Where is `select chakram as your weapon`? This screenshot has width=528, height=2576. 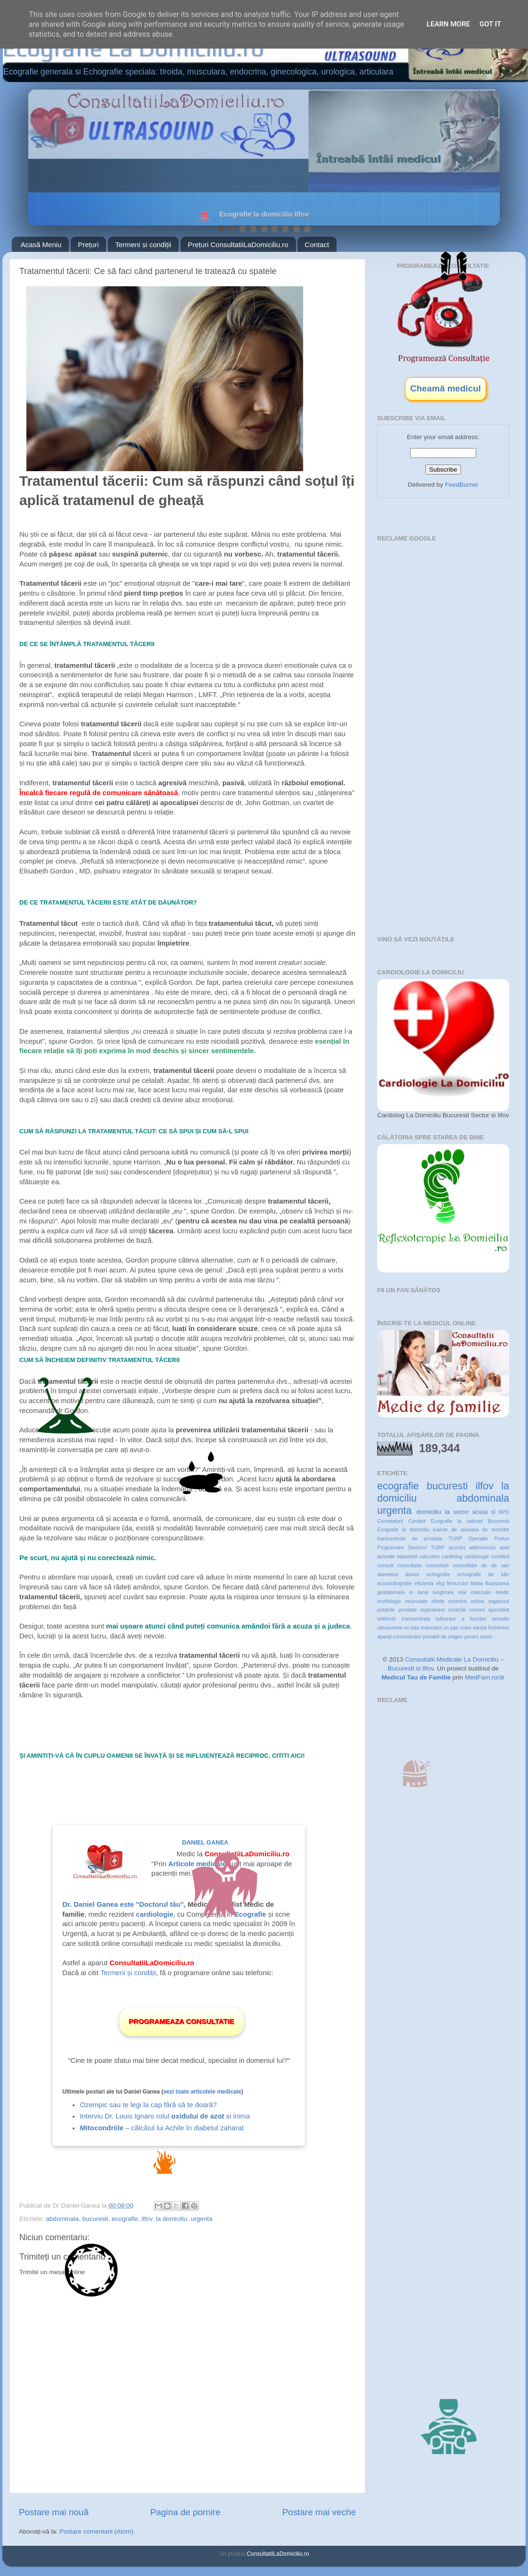 select chakram as your weapon is located at coordinates (91, 2270).